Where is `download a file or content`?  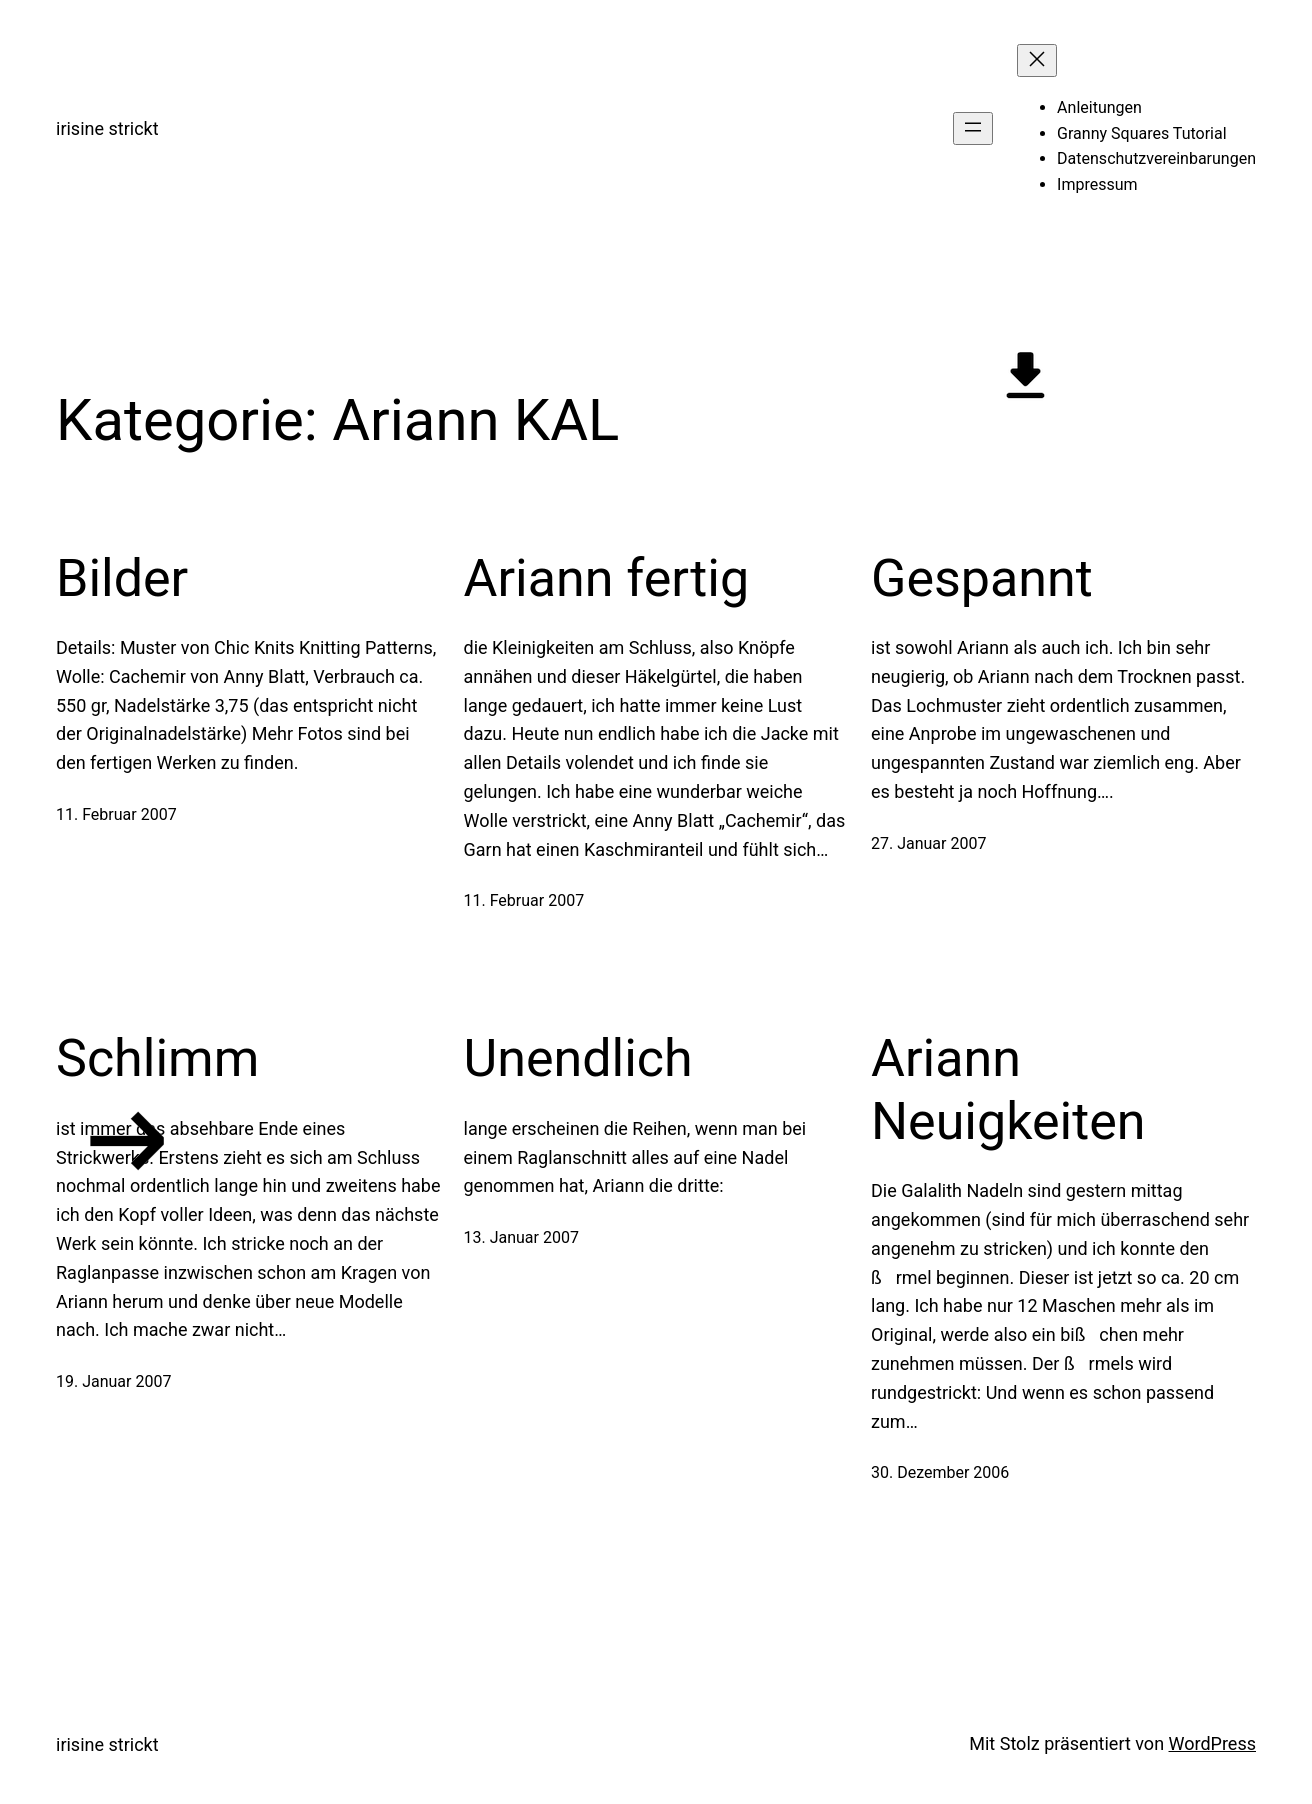 download a file or content is located at coordinates (1025, 376).